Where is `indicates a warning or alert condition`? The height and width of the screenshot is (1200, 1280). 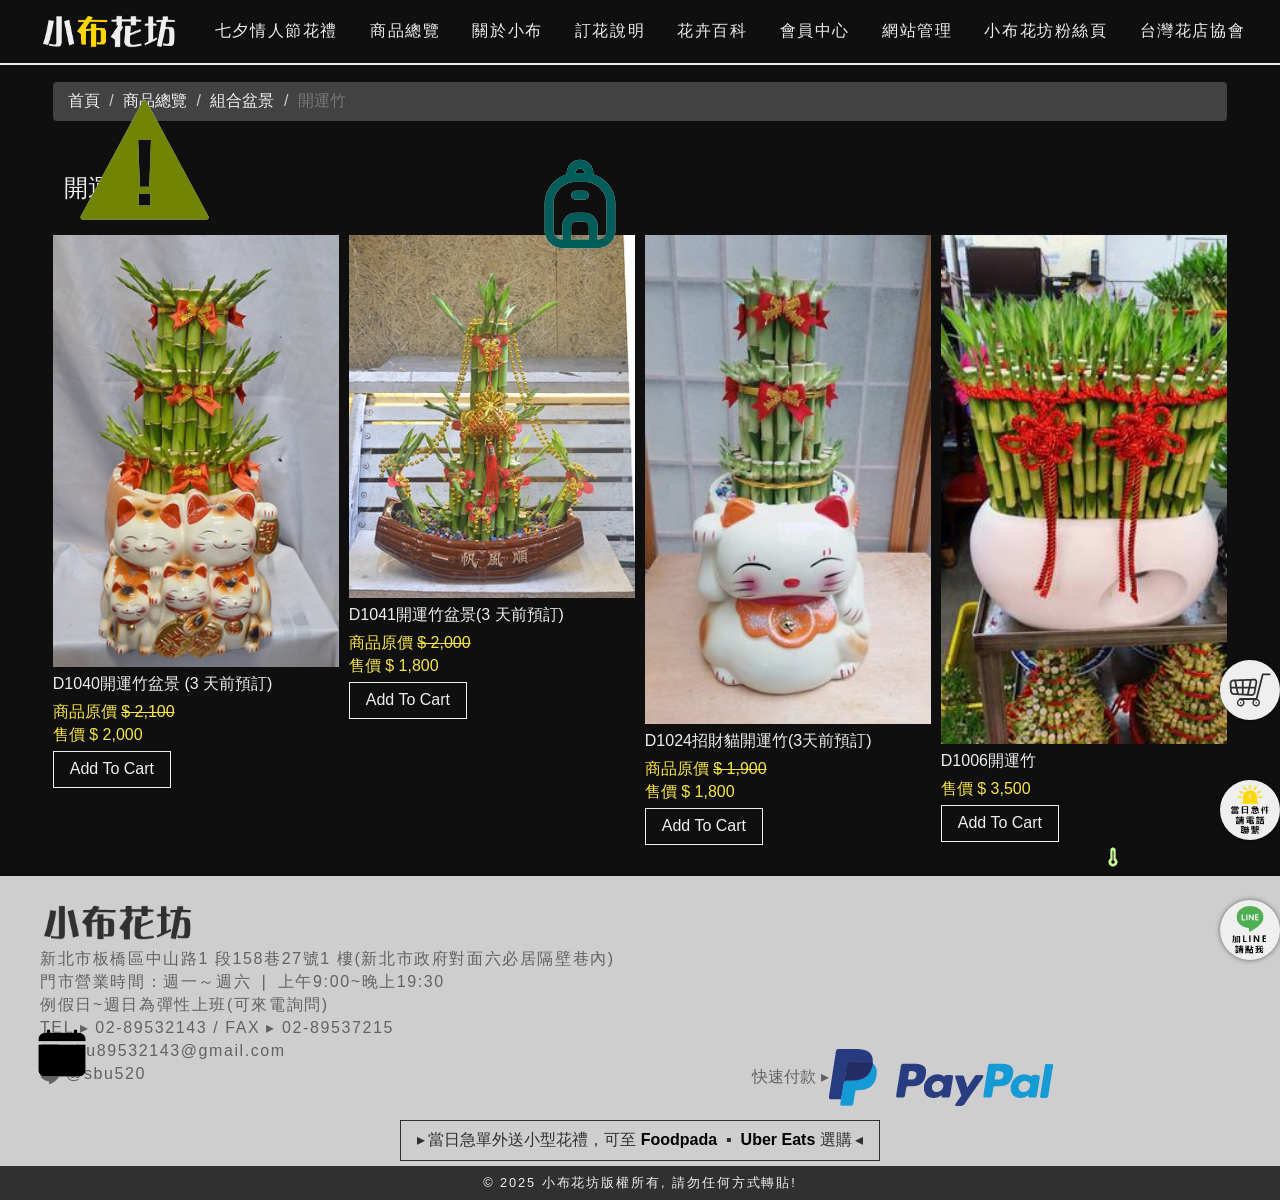 indicates a warning or alert condition is located at coordinates (143, 160).